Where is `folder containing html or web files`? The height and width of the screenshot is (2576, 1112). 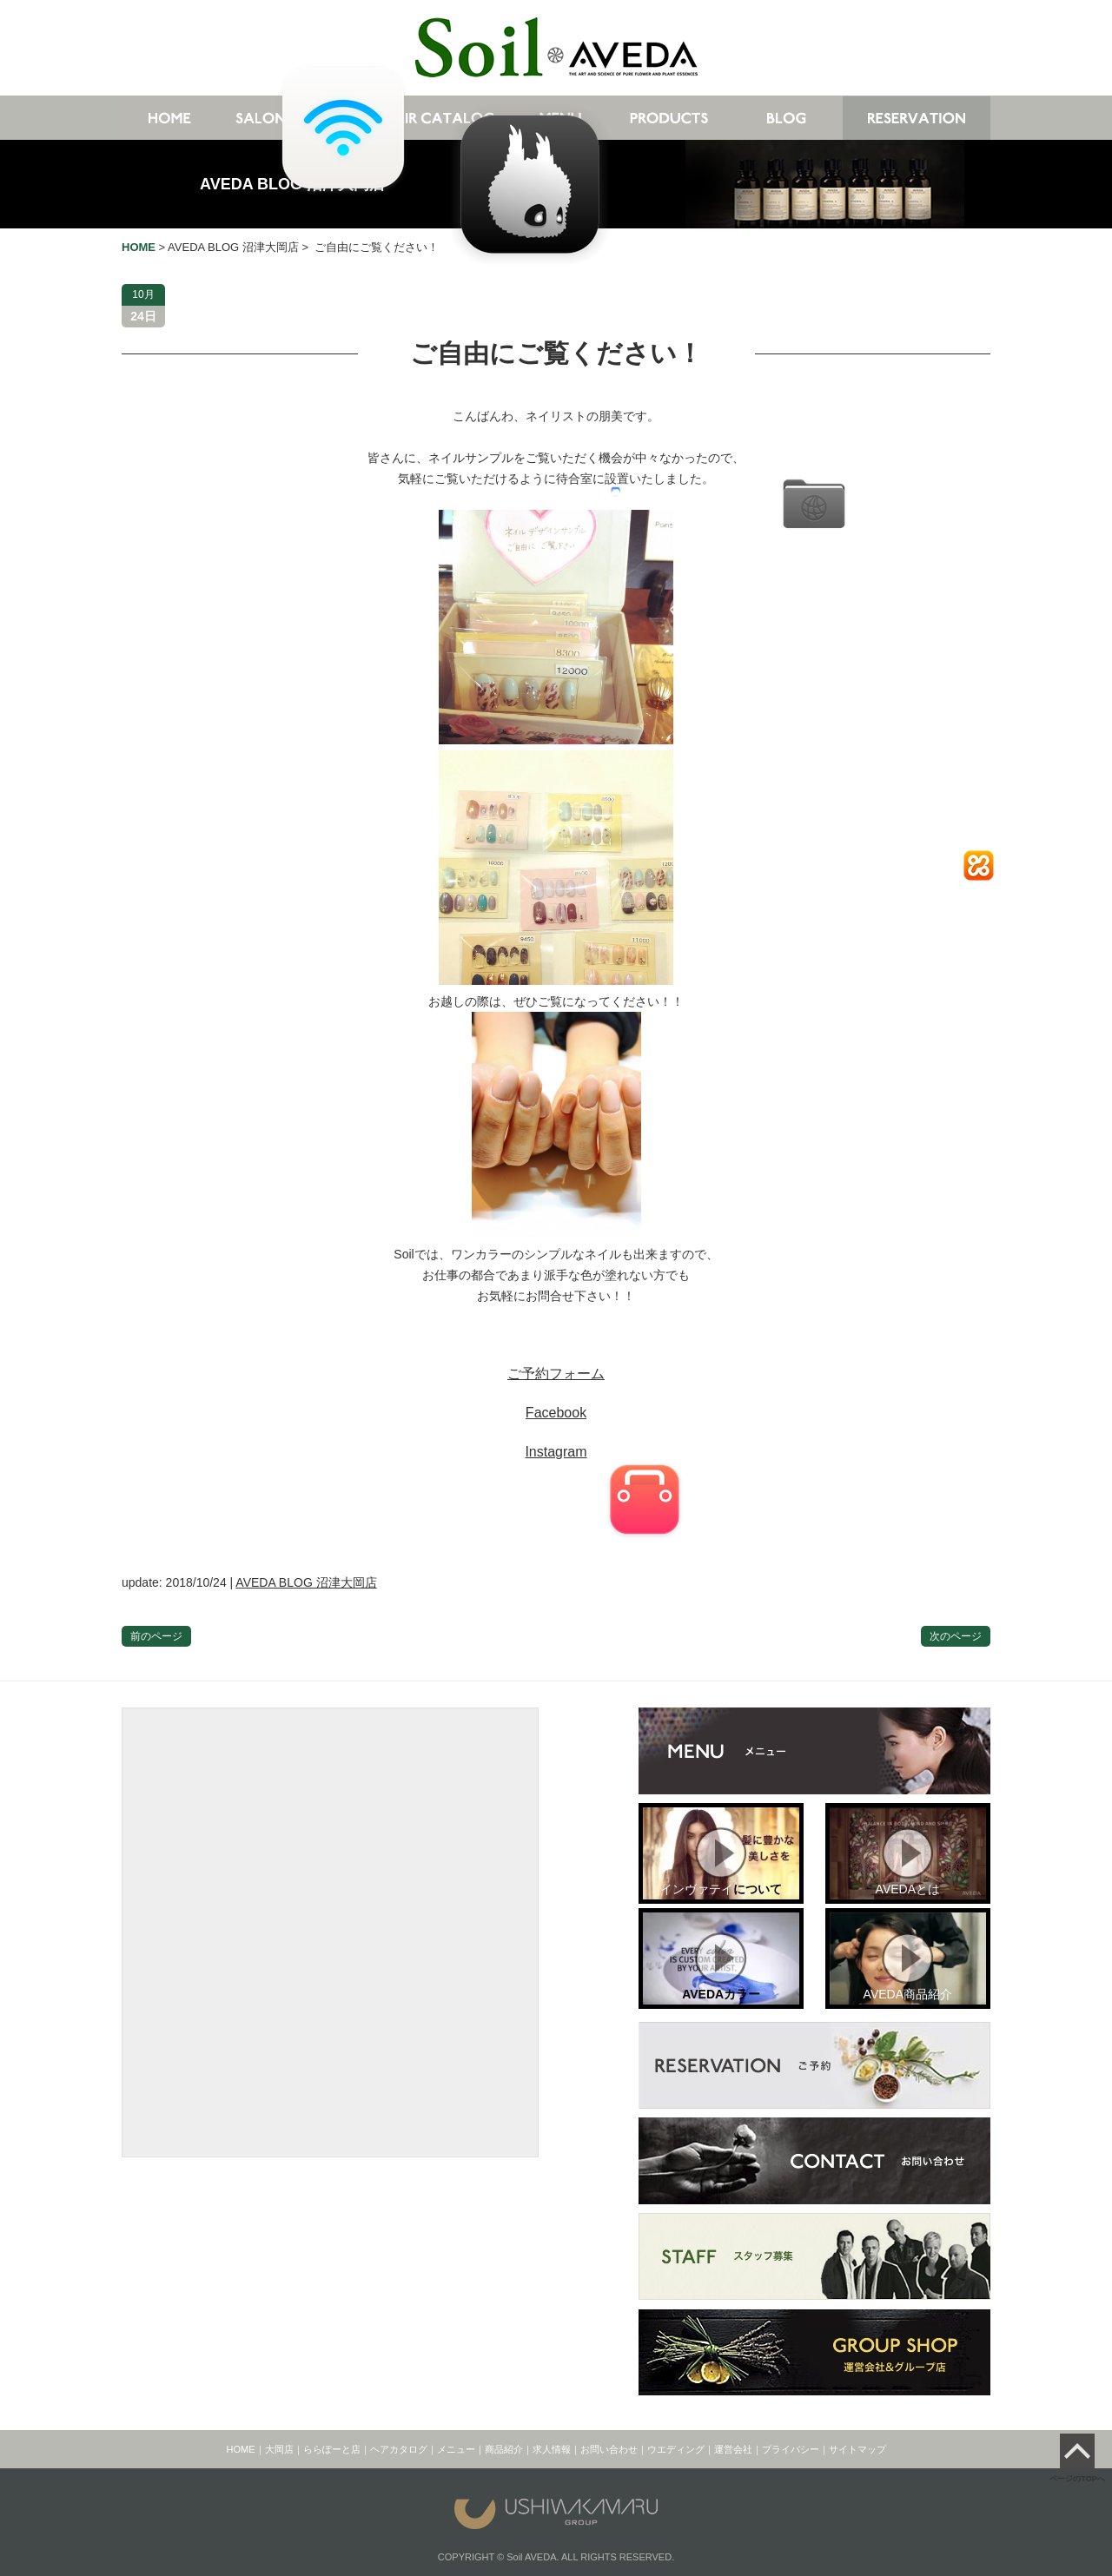
folder containing html or web files is located at coordinates (814, 504).